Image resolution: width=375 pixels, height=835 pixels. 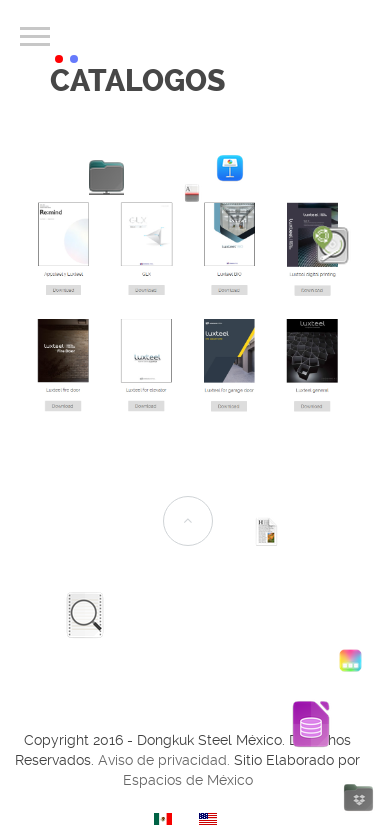 I want to click on access files stored on a remote server, so click(x=106, y=177).